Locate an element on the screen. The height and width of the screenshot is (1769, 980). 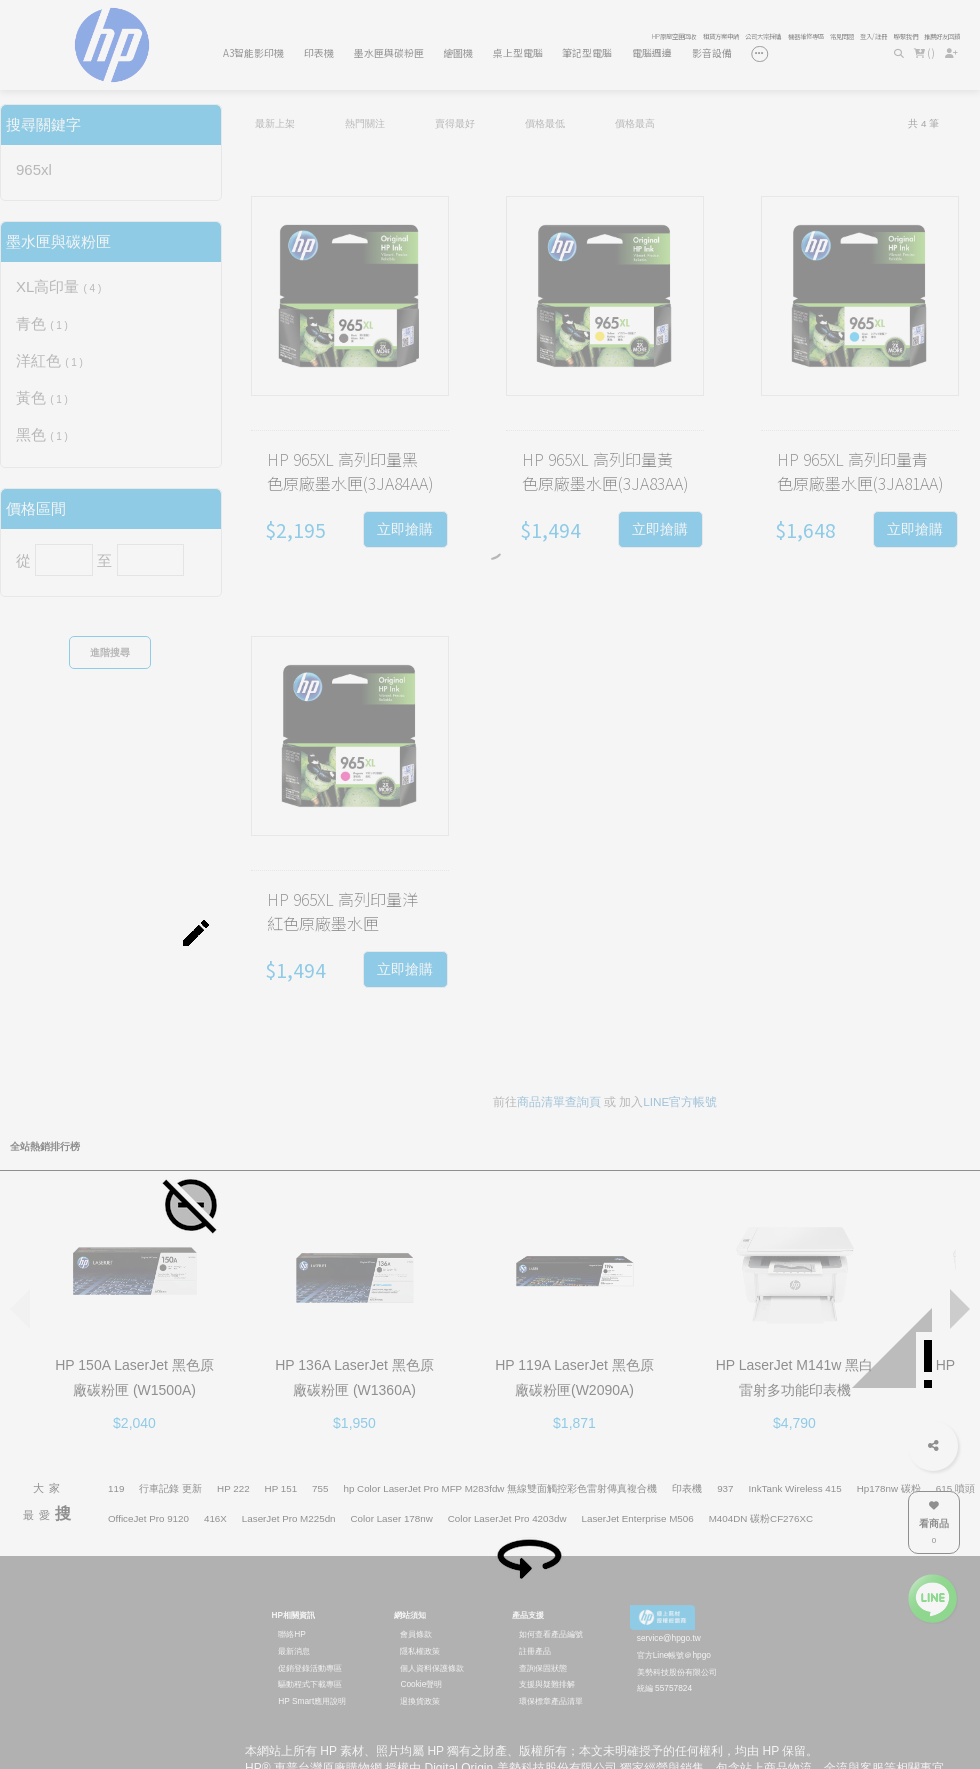
edit or modify content is located at coordinates (196, 933).